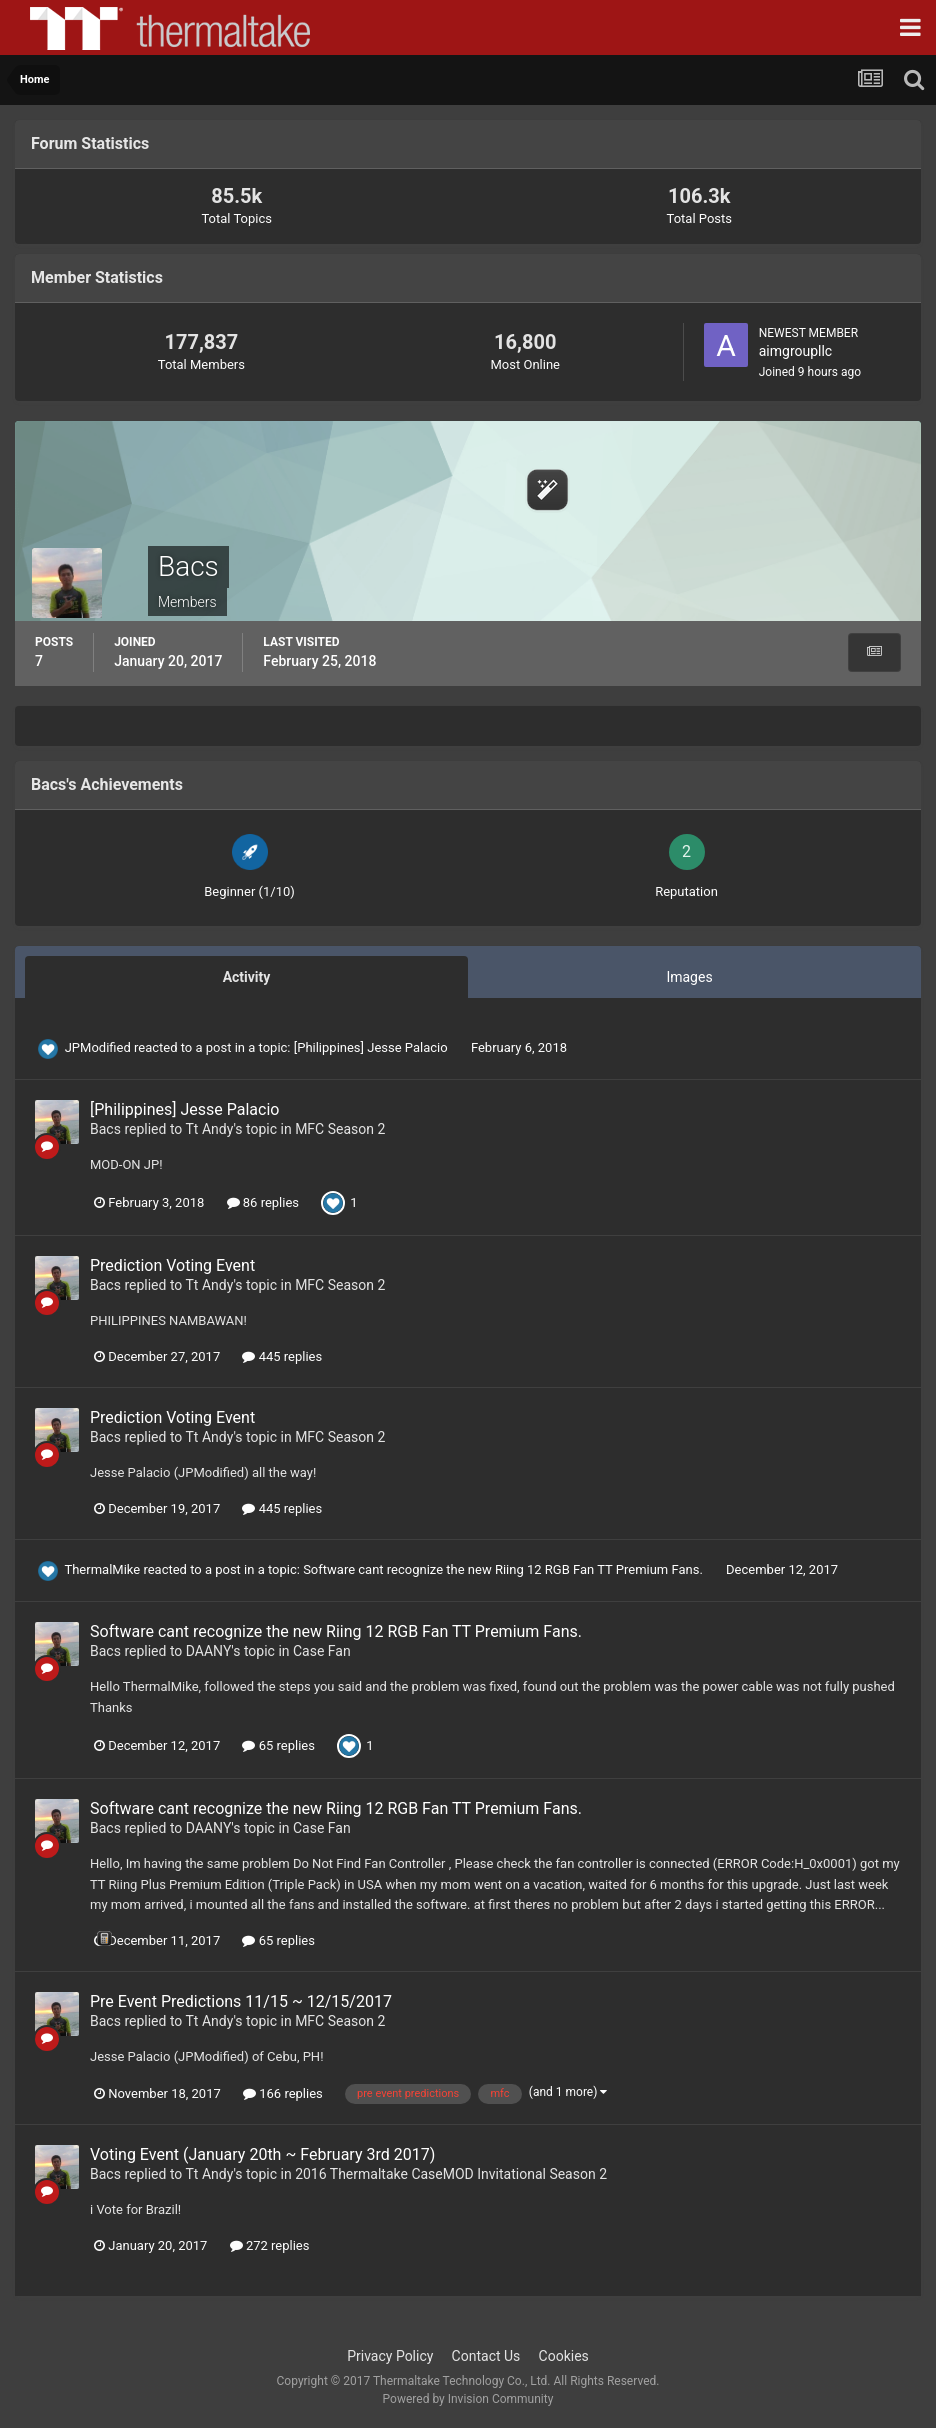 The image size is (936, 2428). Describe the element at coordinates (104, 1938) in the screenshot. I see `open the calculator app` at that location.